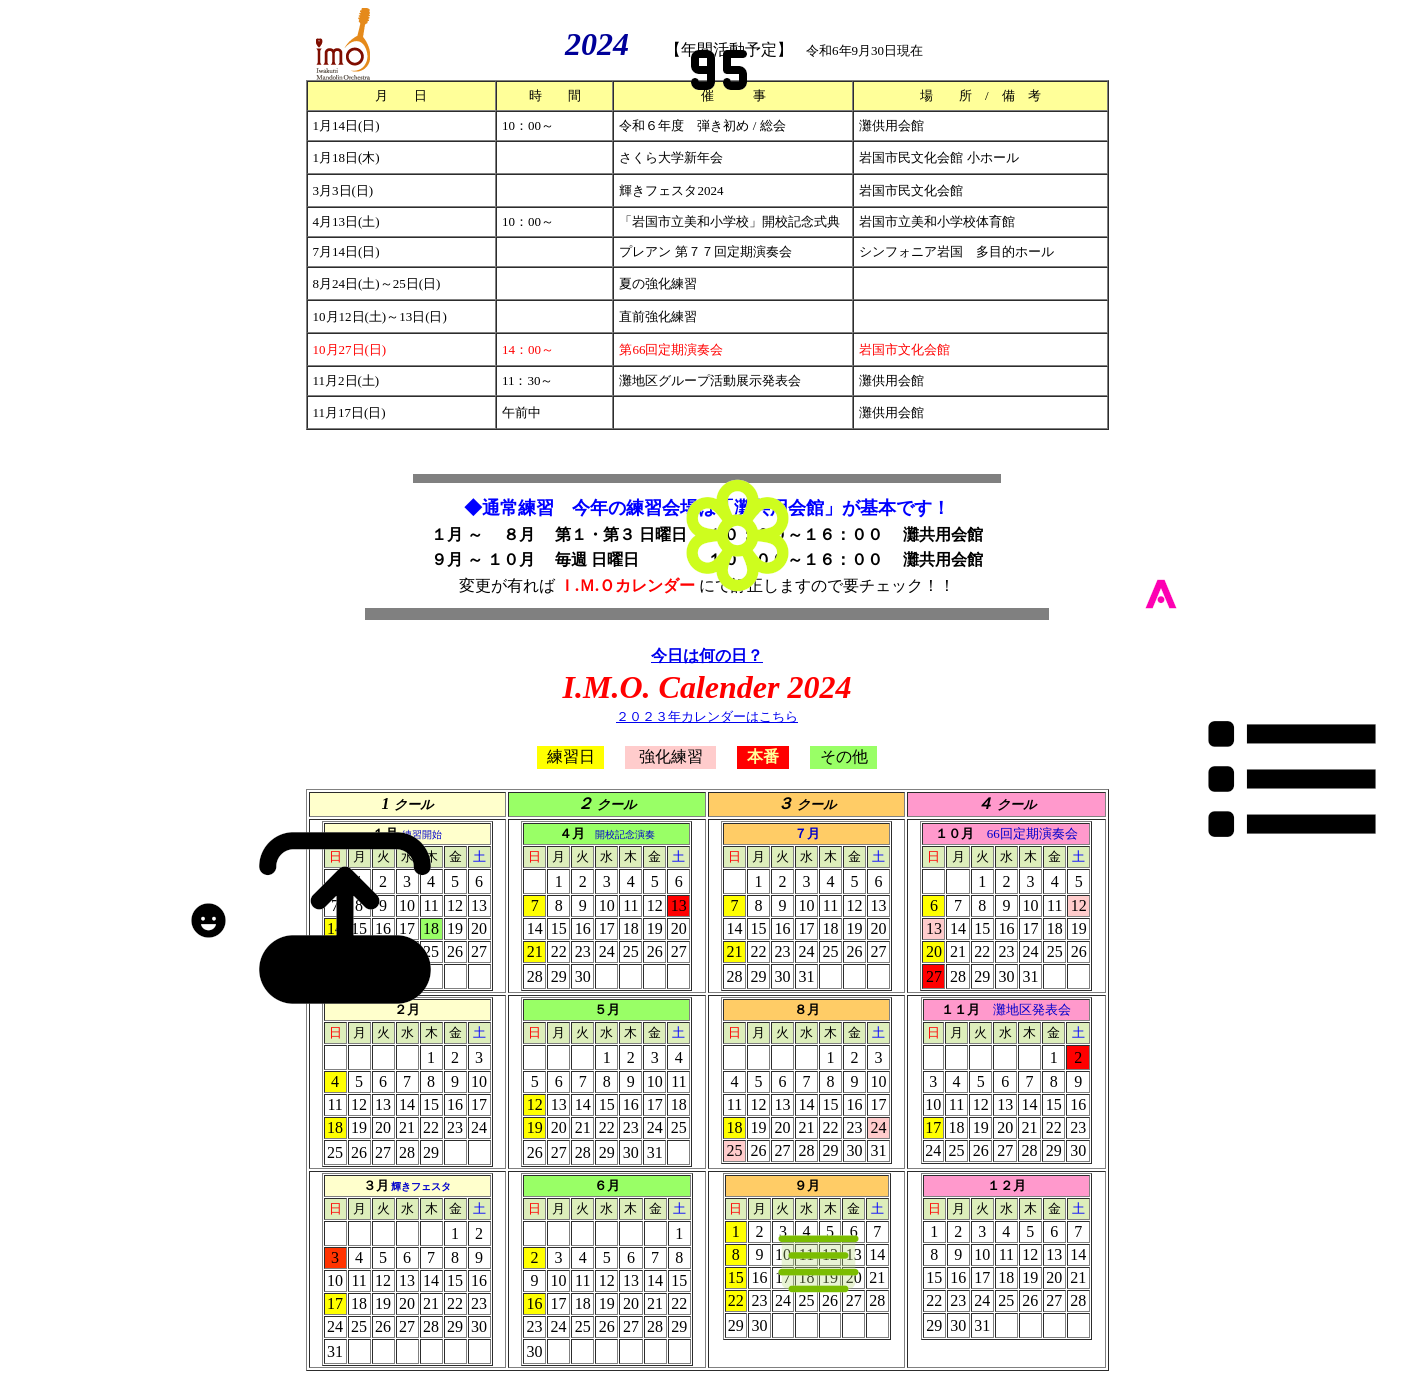 The image size is (1414, 1379). I want to click on view items in a list format, so click(1292, 779).